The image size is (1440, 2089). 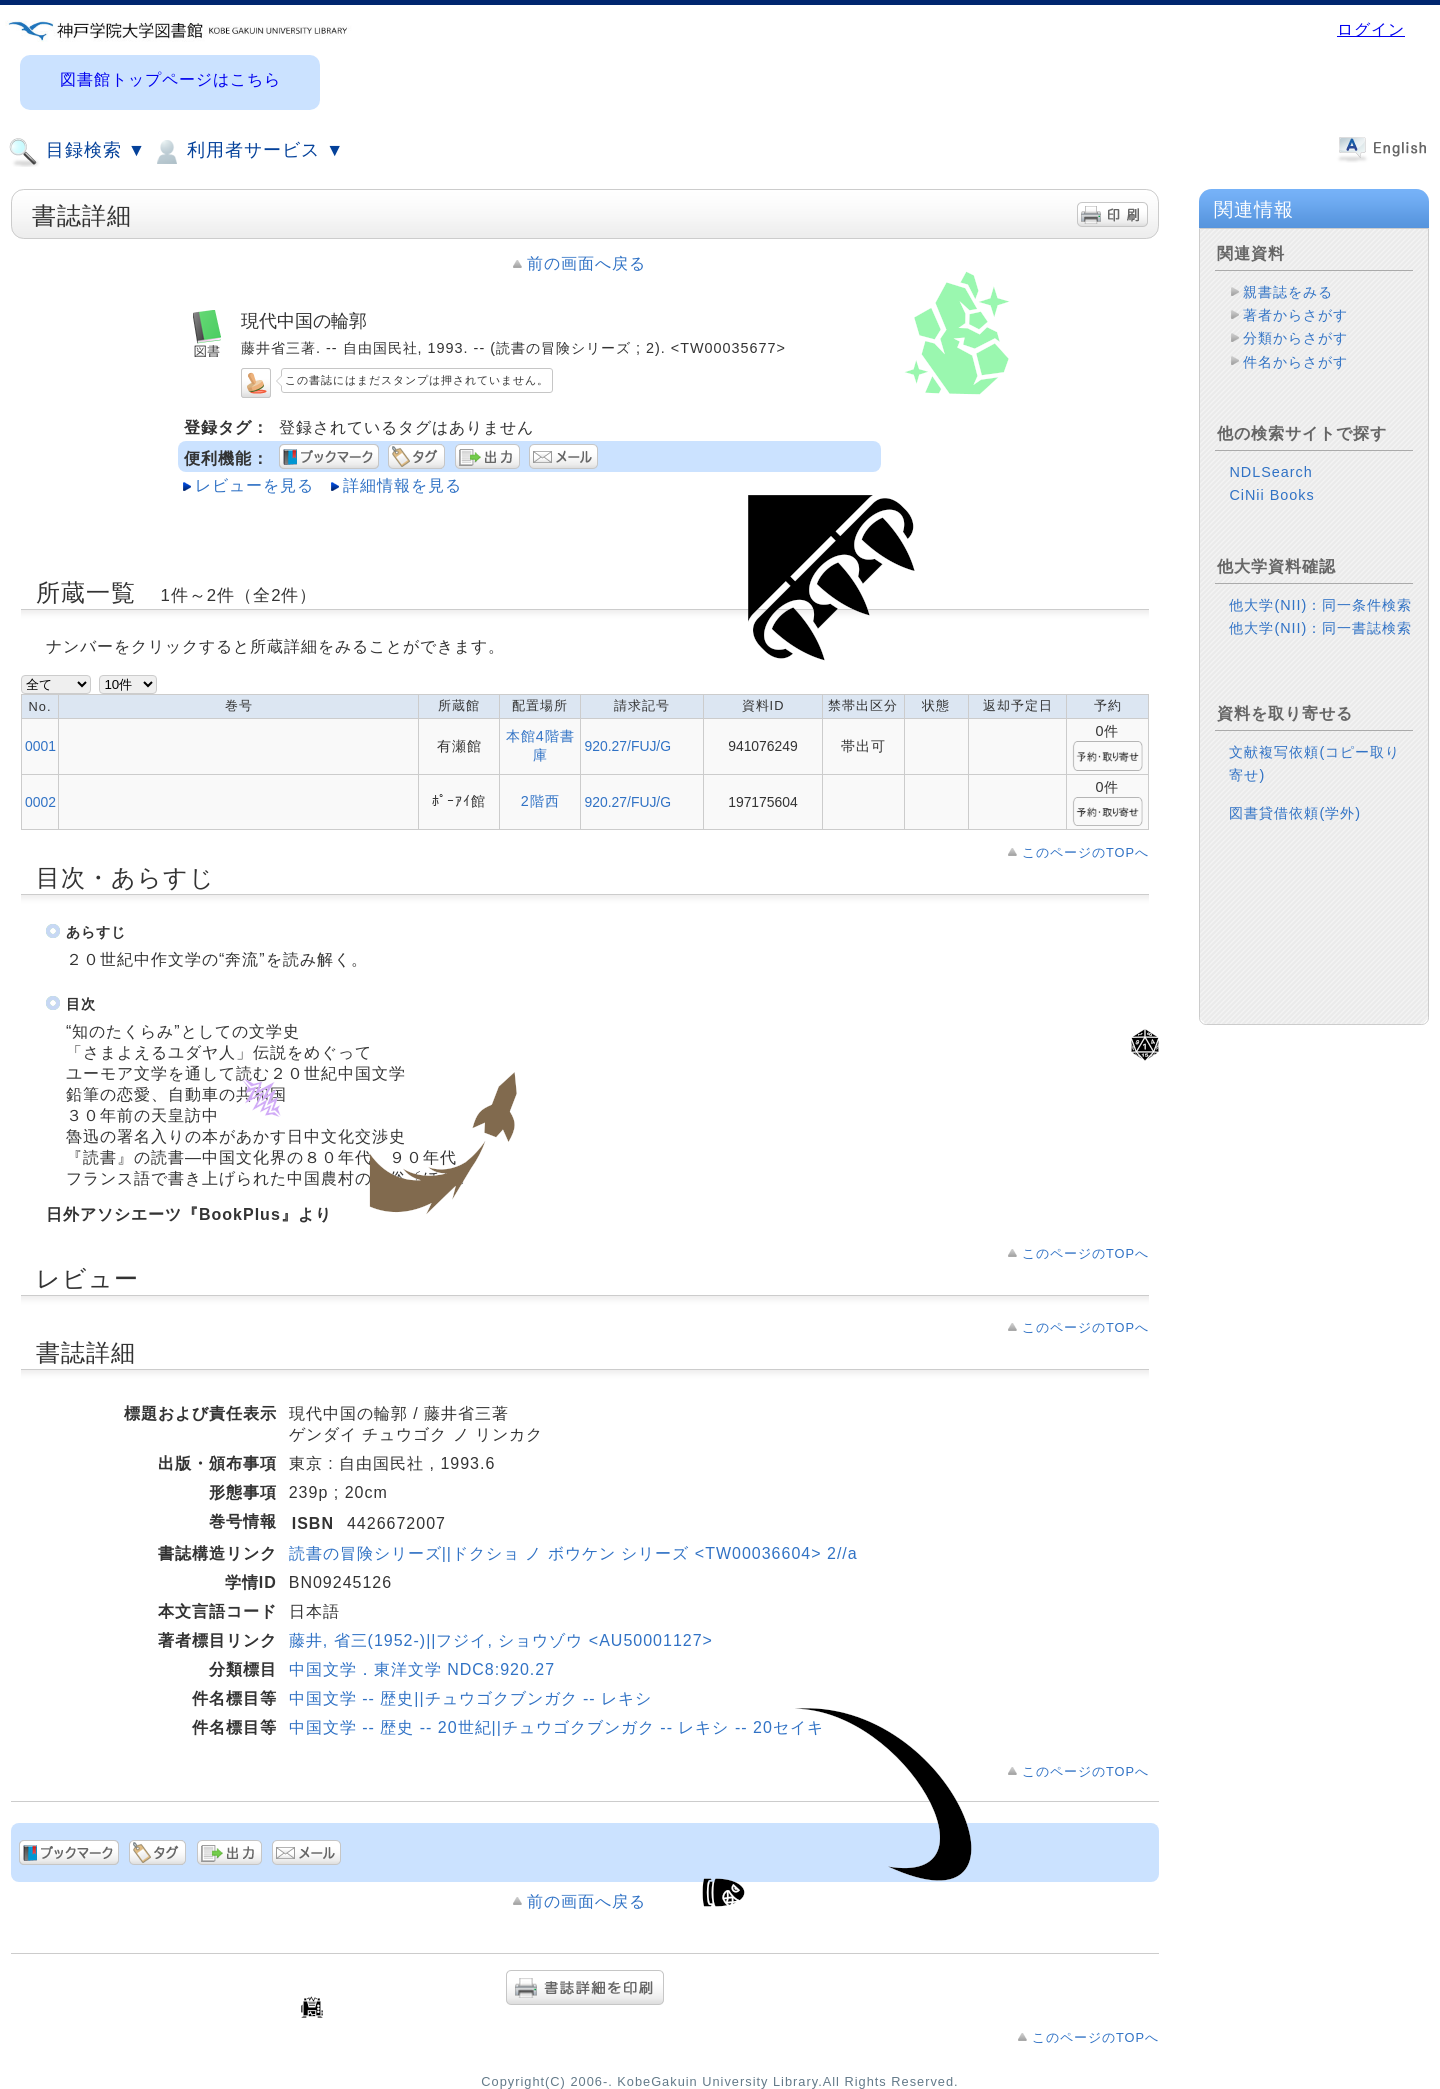 What do you see at coordinates (957, 333) in the screenshot?
I see `collect ore or mining resources` at bounding box center [957, 333].